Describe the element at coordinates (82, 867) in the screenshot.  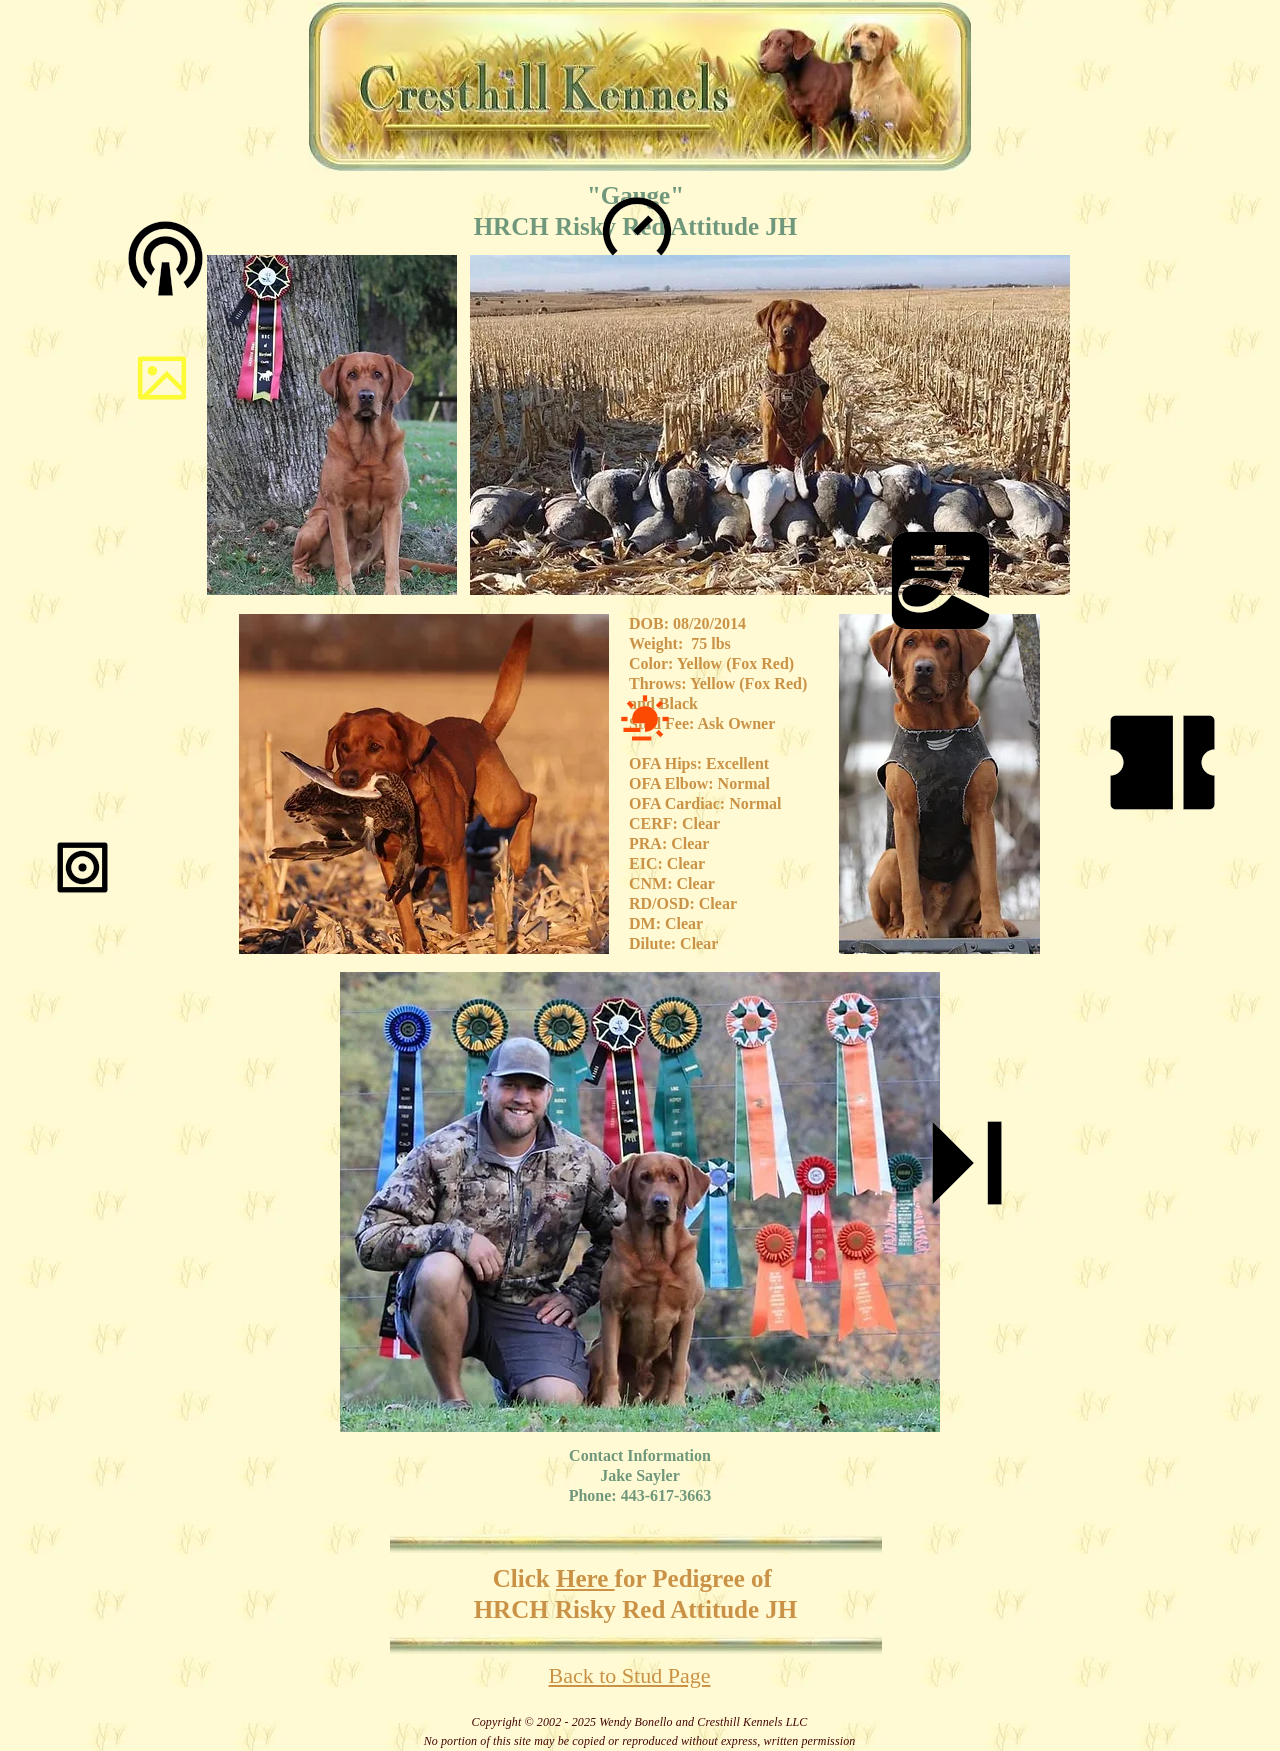
I see `adjust speaker or audio output settings` at that location.